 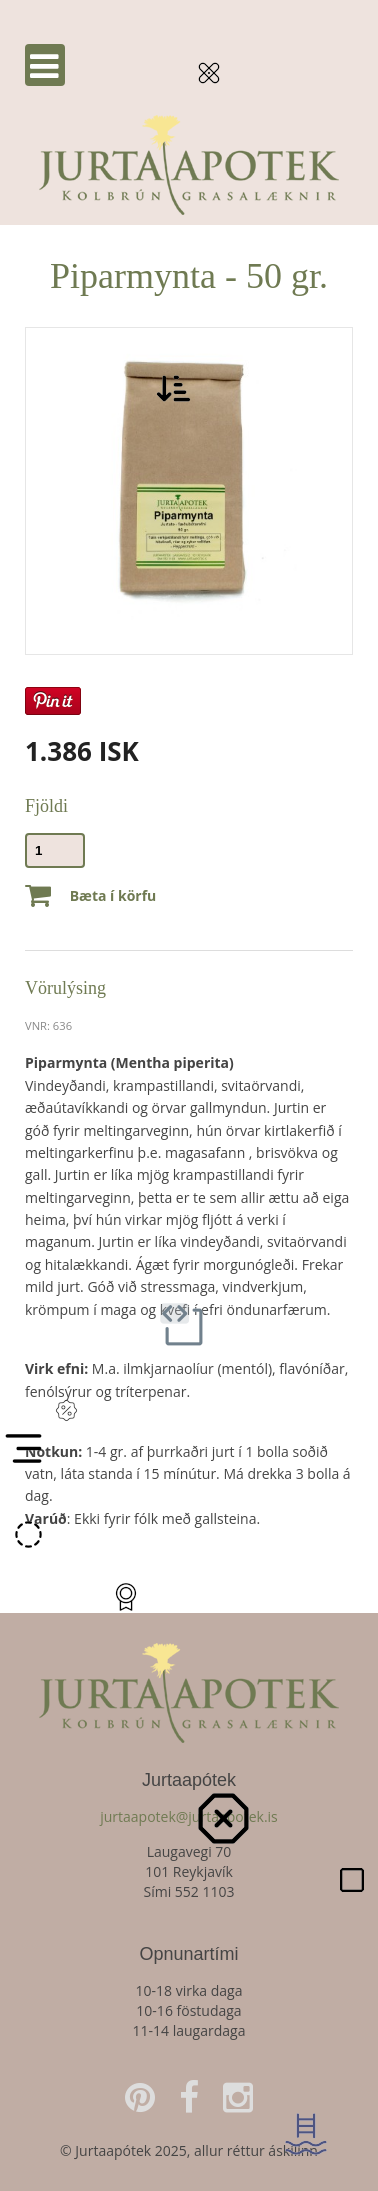 What do you see at coordinates (28, 1534) in the screenshot?
I see `indicates a pending or in-progress state` at bounding box center [28, 1534].